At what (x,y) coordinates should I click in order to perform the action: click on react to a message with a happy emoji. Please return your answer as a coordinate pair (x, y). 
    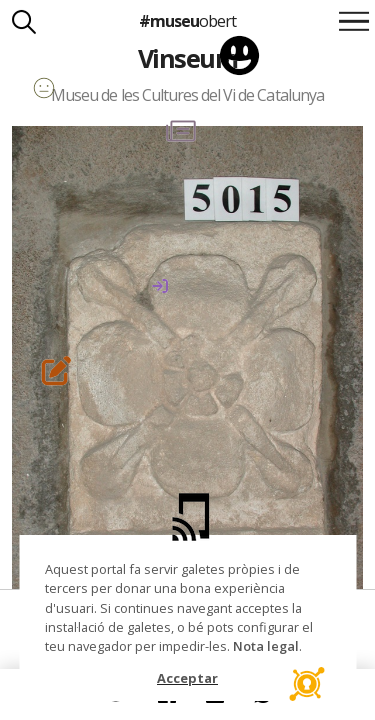
    Looking at the image, I should click on (239, 55).